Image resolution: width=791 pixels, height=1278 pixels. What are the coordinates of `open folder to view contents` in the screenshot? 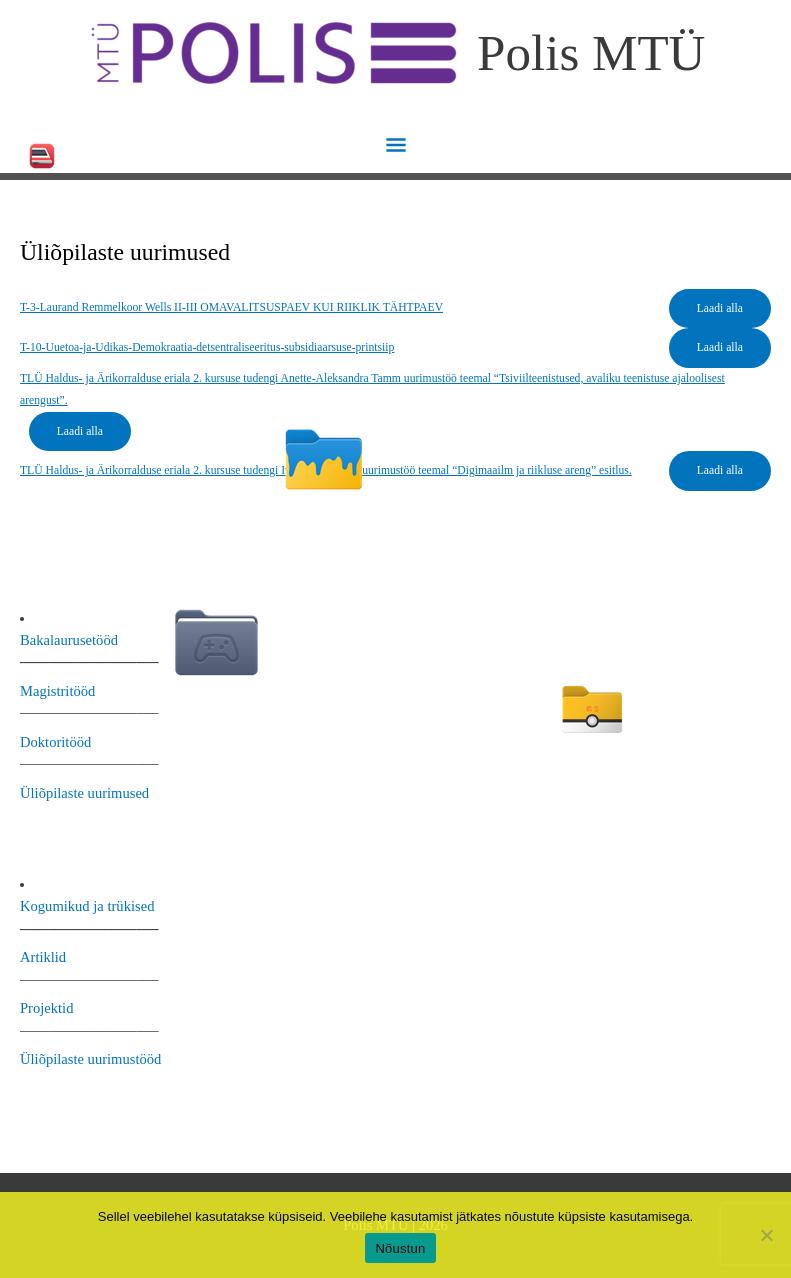 It's located at (323, 461).